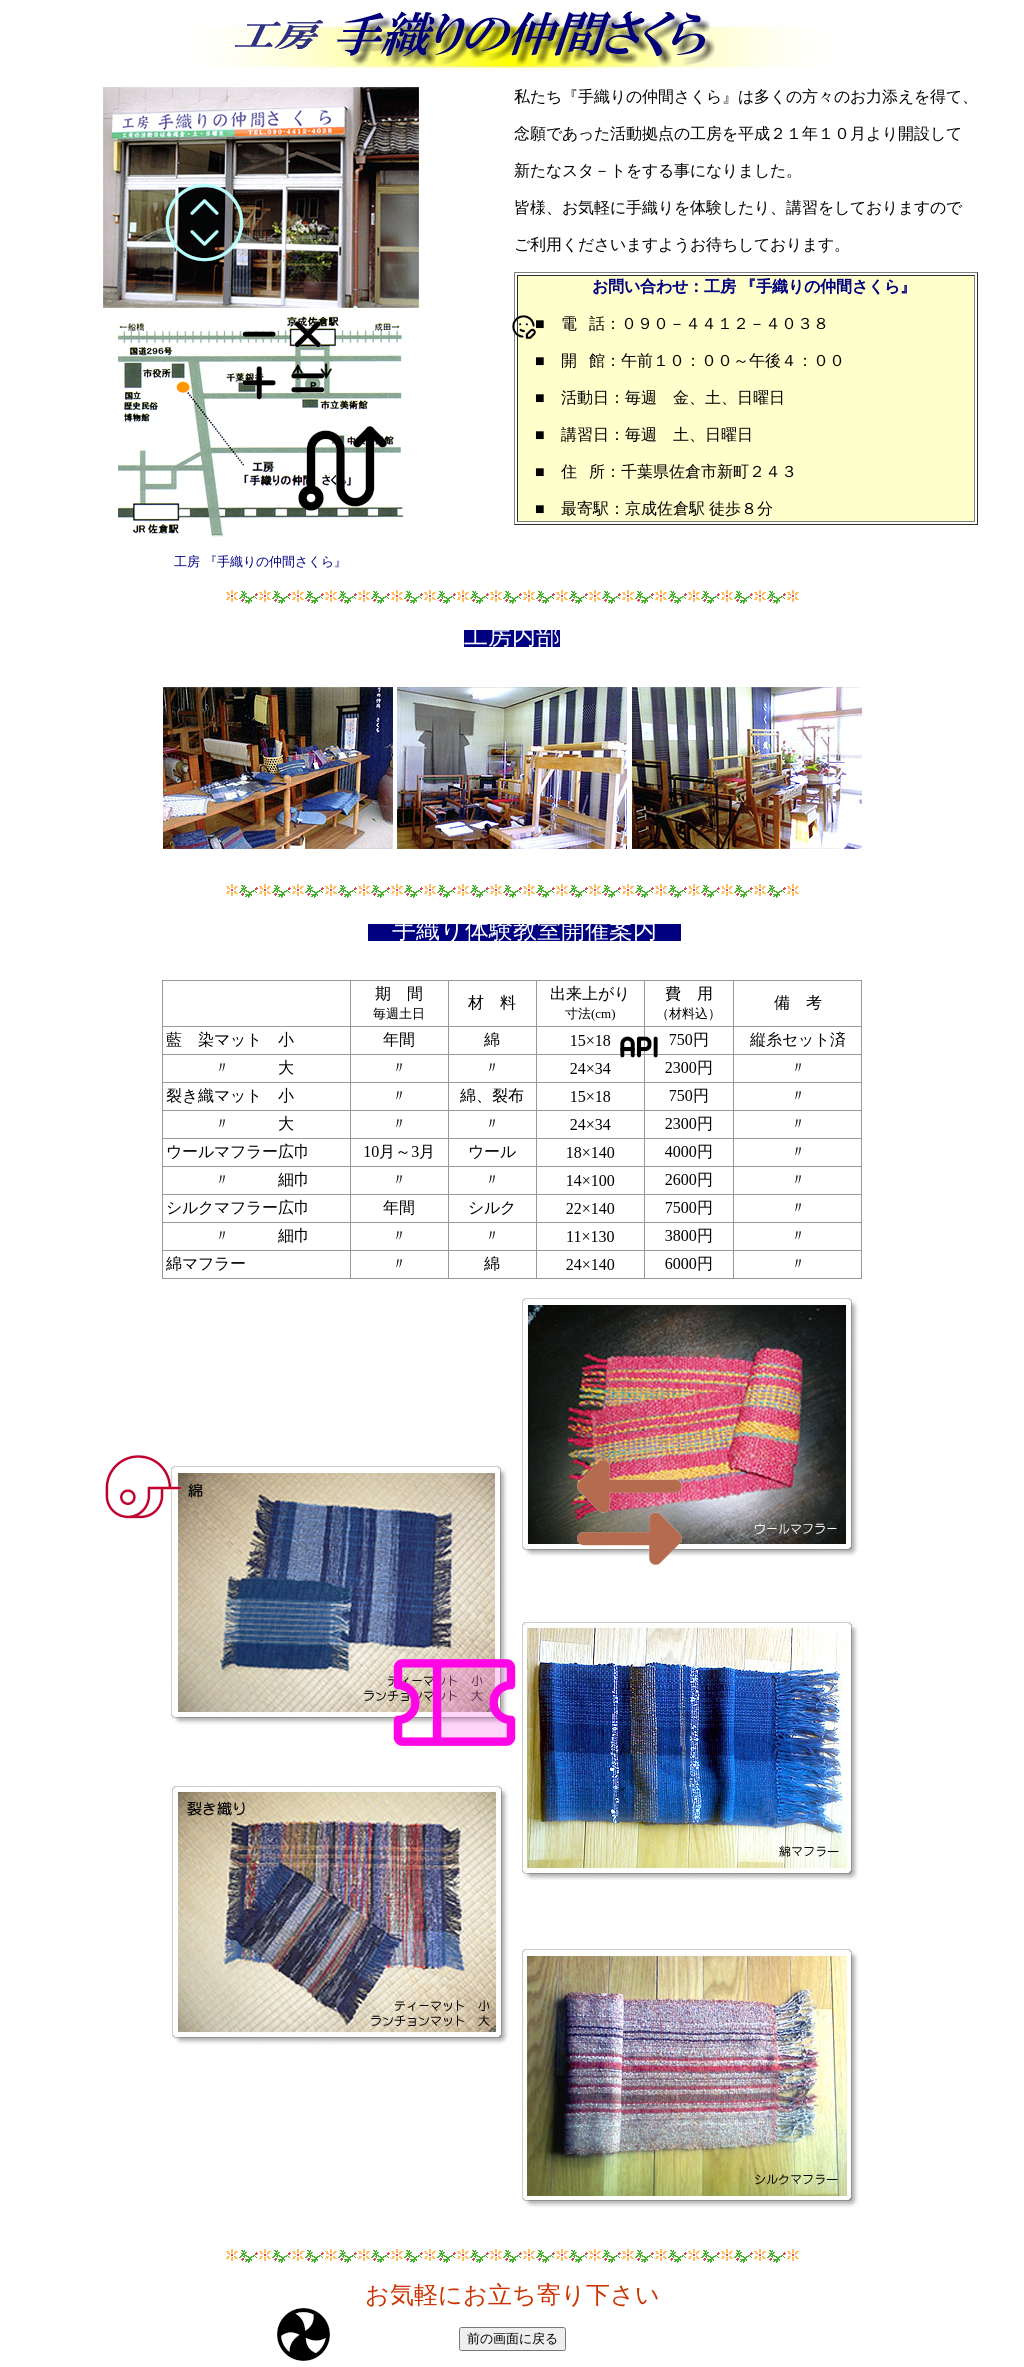 This screenshot has height=2367, width=1024. Describe the element at coordinates (639, 1047) in the screenshot. I see `access API settings or documentation` at that location.